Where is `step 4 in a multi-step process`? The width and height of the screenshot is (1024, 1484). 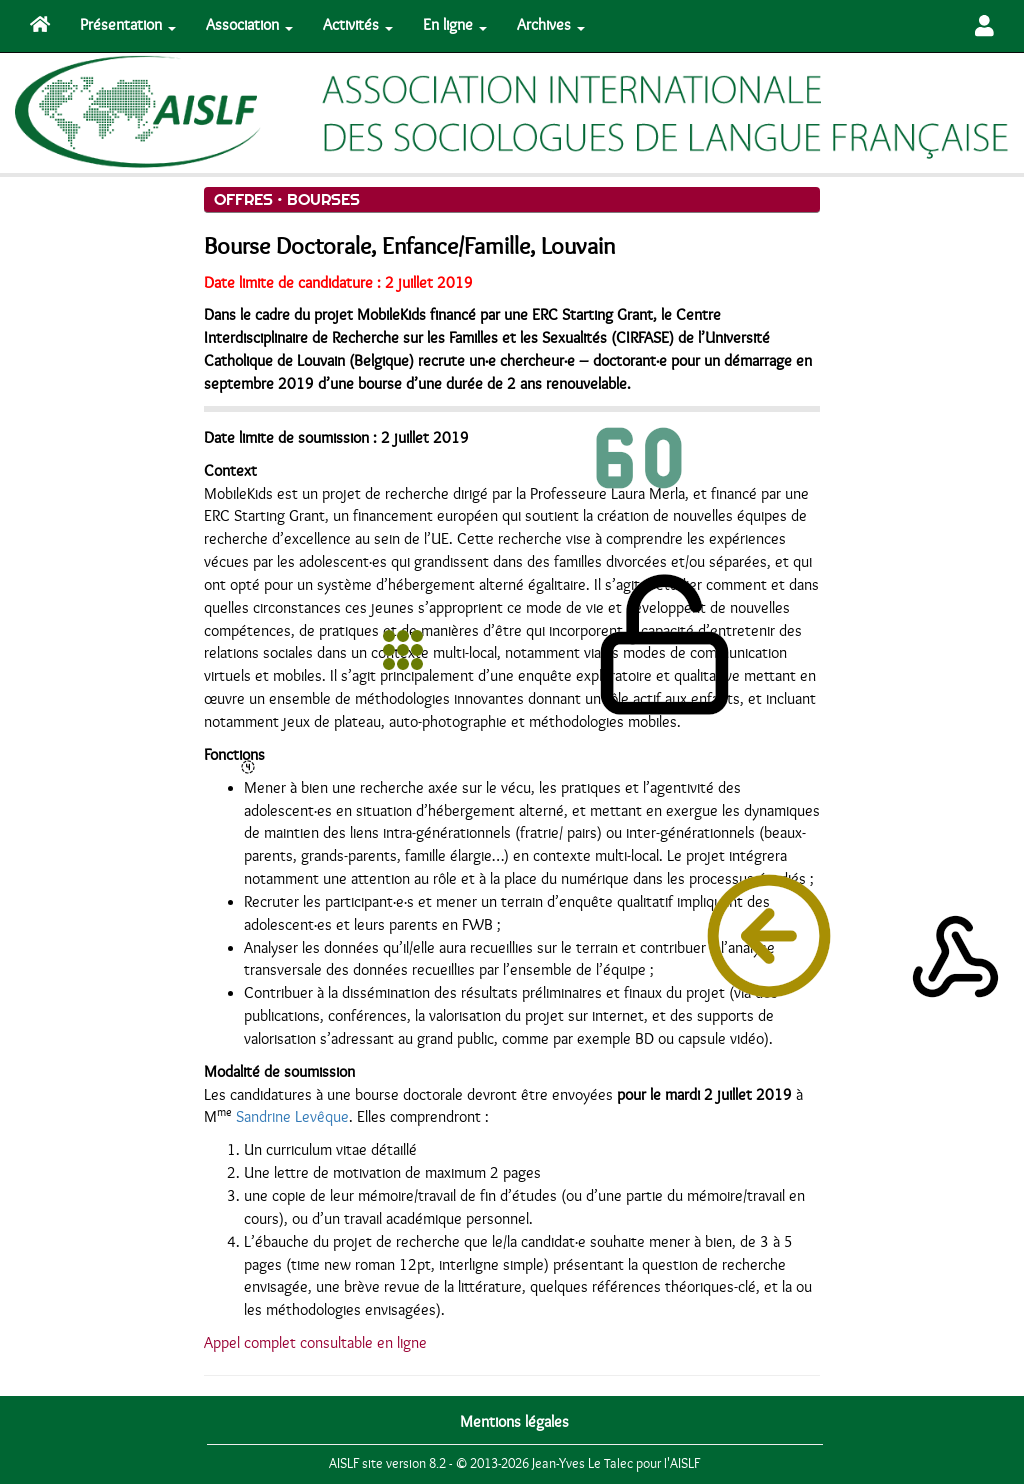
step 4 in a multi-step process is located at coordinates (248, 767).